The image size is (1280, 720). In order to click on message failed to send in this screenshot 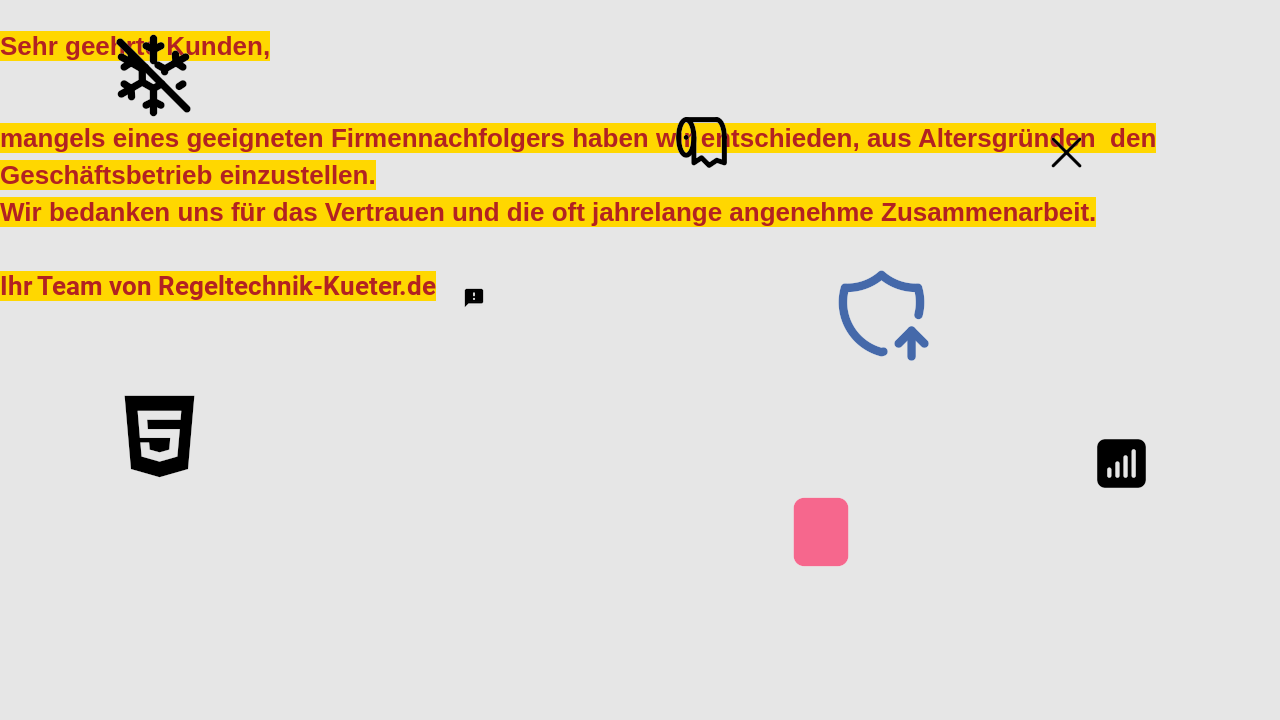, I will do `click(474, 298)`.